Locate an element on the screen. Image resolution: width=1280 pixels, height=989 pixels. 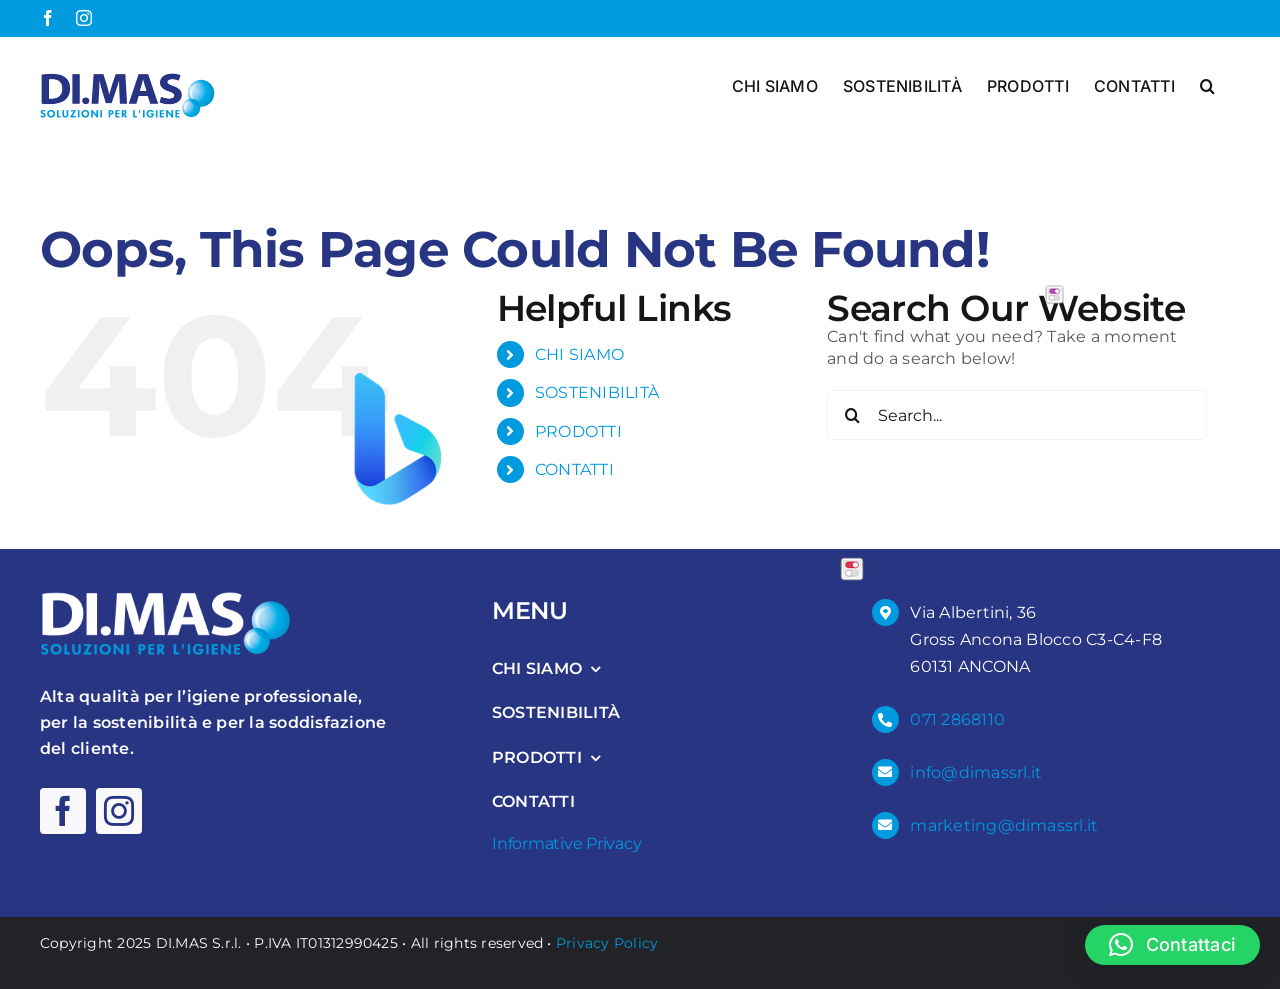
open the Bing search app is located at coordinates (398, 439).